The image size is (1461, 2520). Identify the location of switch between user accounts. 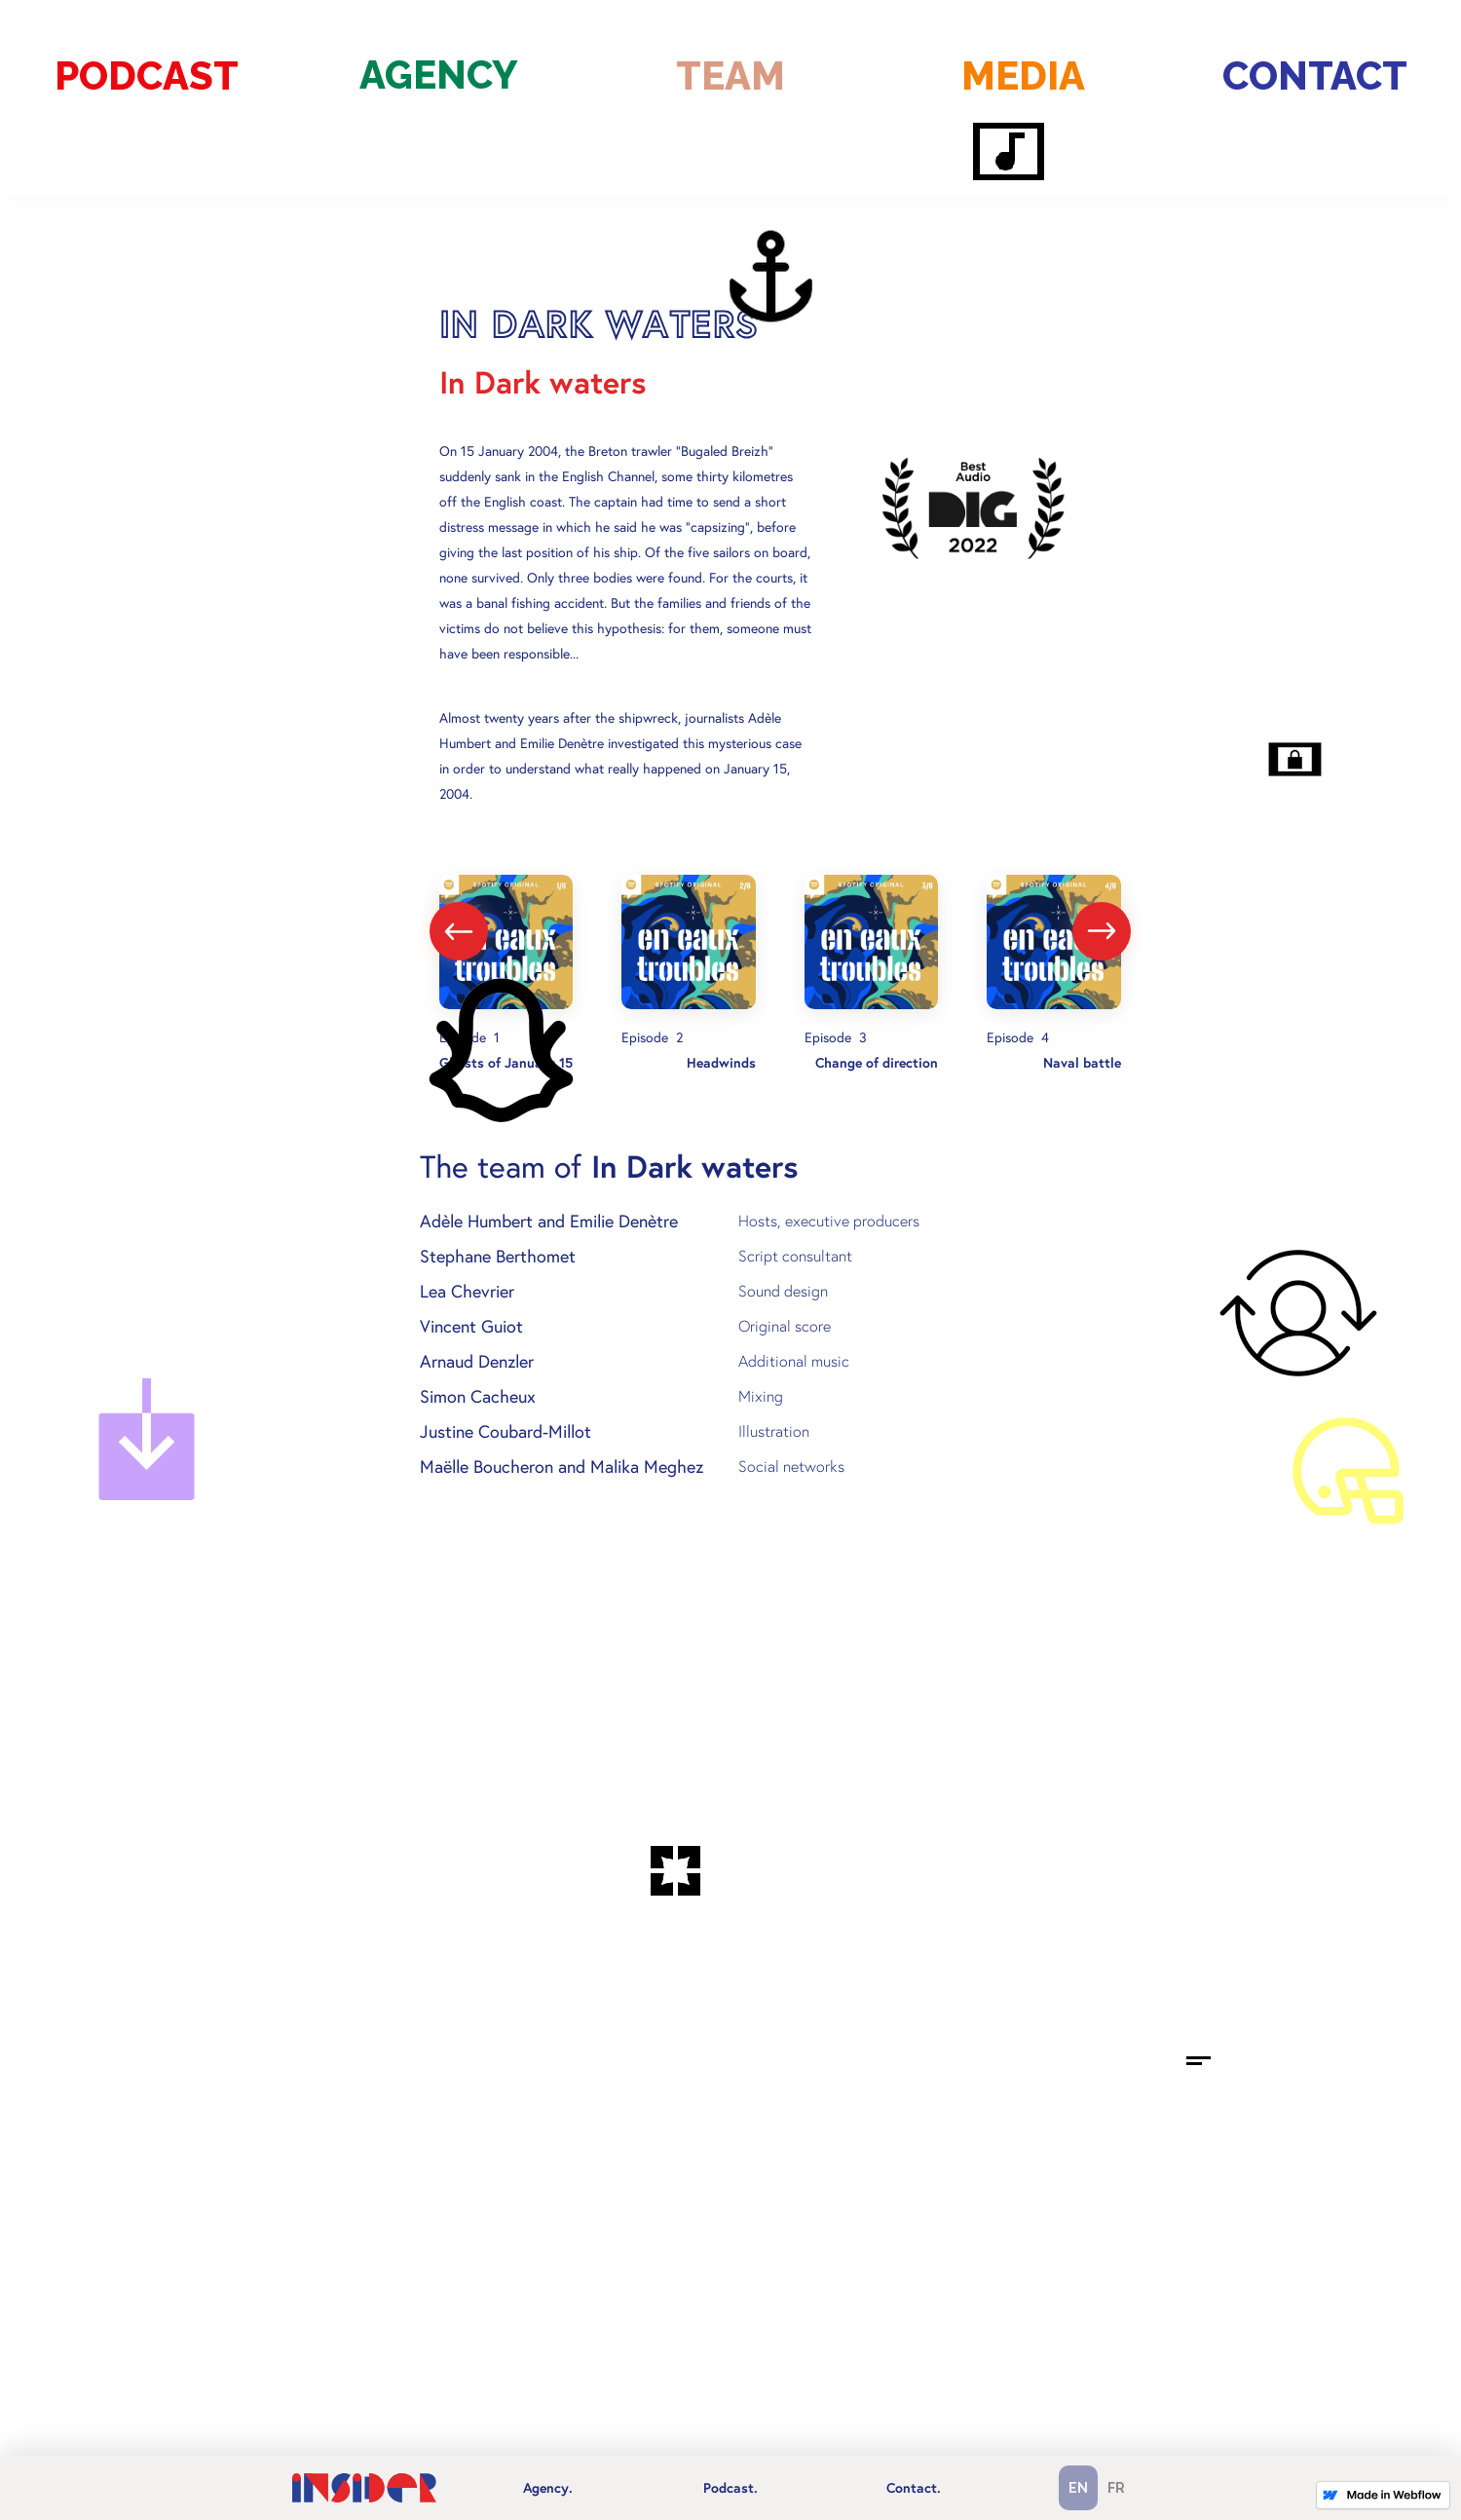
(1298, 1313).